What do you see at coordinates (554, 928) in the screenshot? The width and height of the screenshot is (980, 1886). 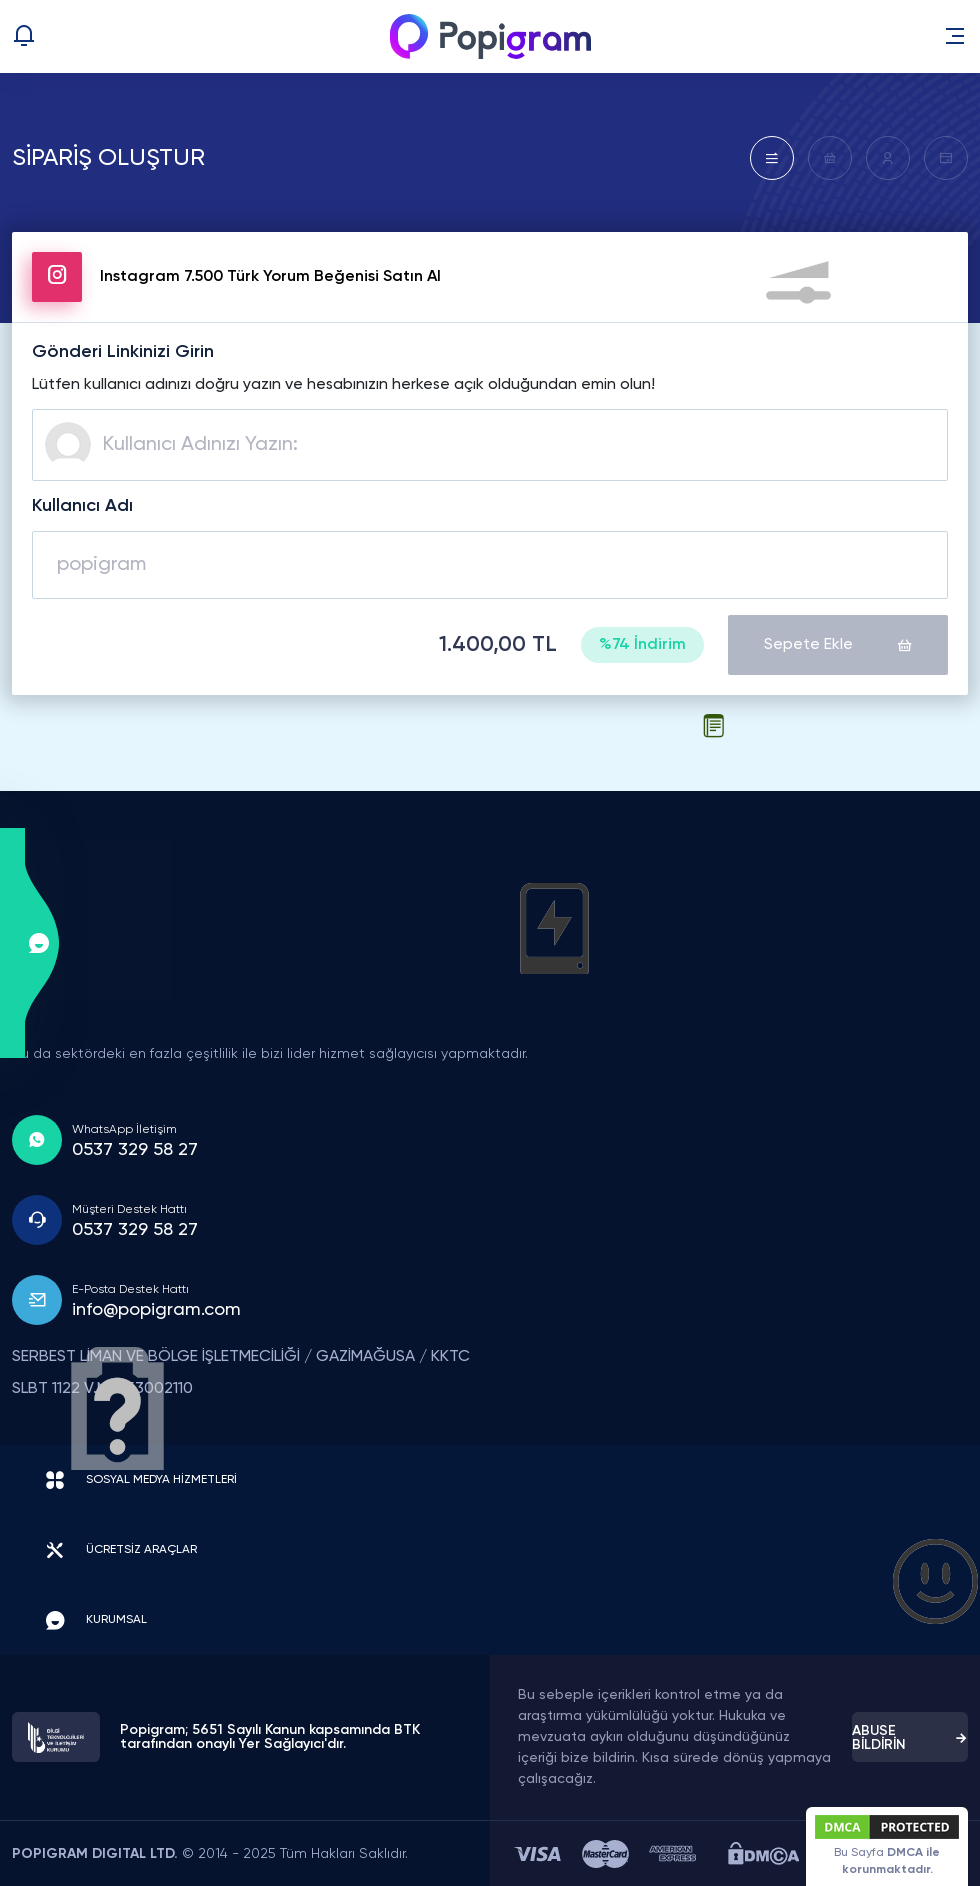 I see `indicates uninterruptible power supply (UPS) device connected` at bounding box center [554, 928].